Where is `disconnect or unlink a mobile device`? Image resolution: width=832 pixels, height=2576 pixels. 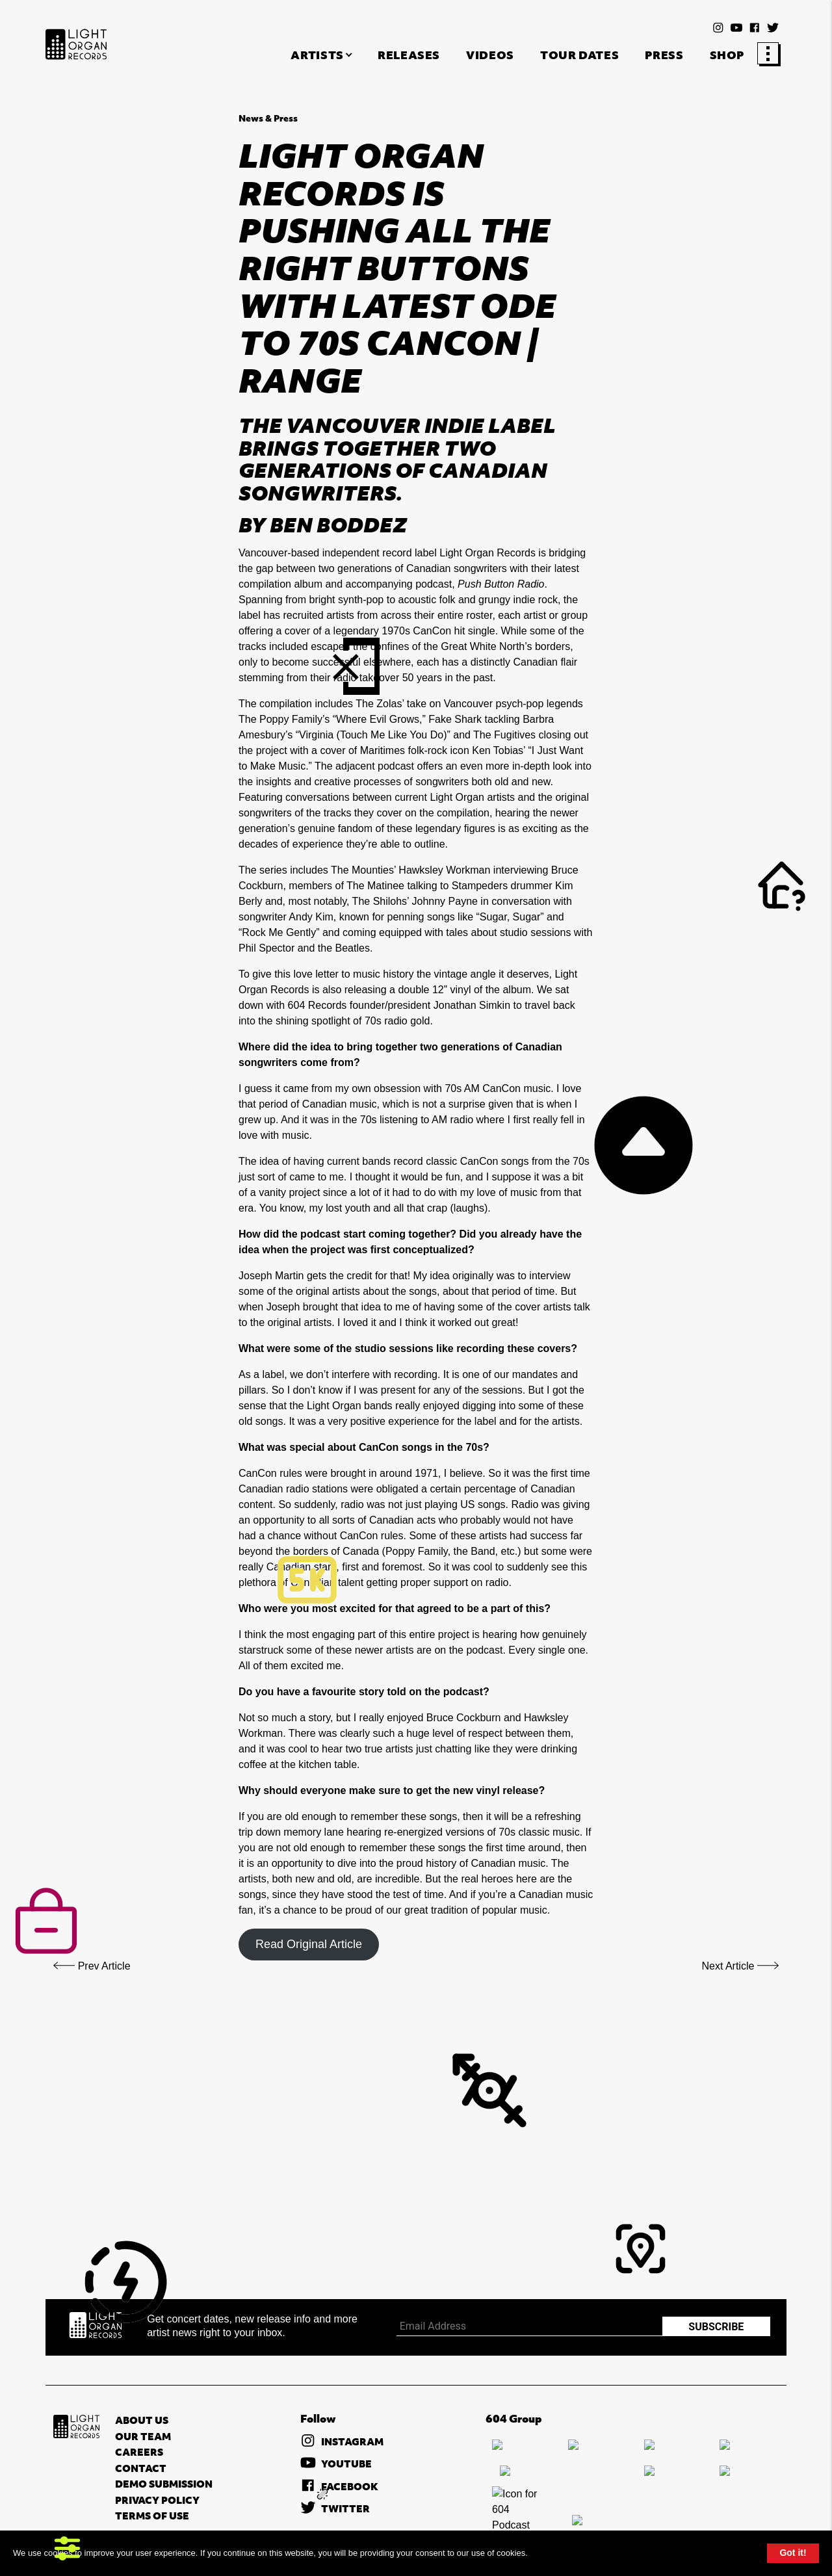
disconnect or unlink a mobile device is located at coordinates (356, 666).